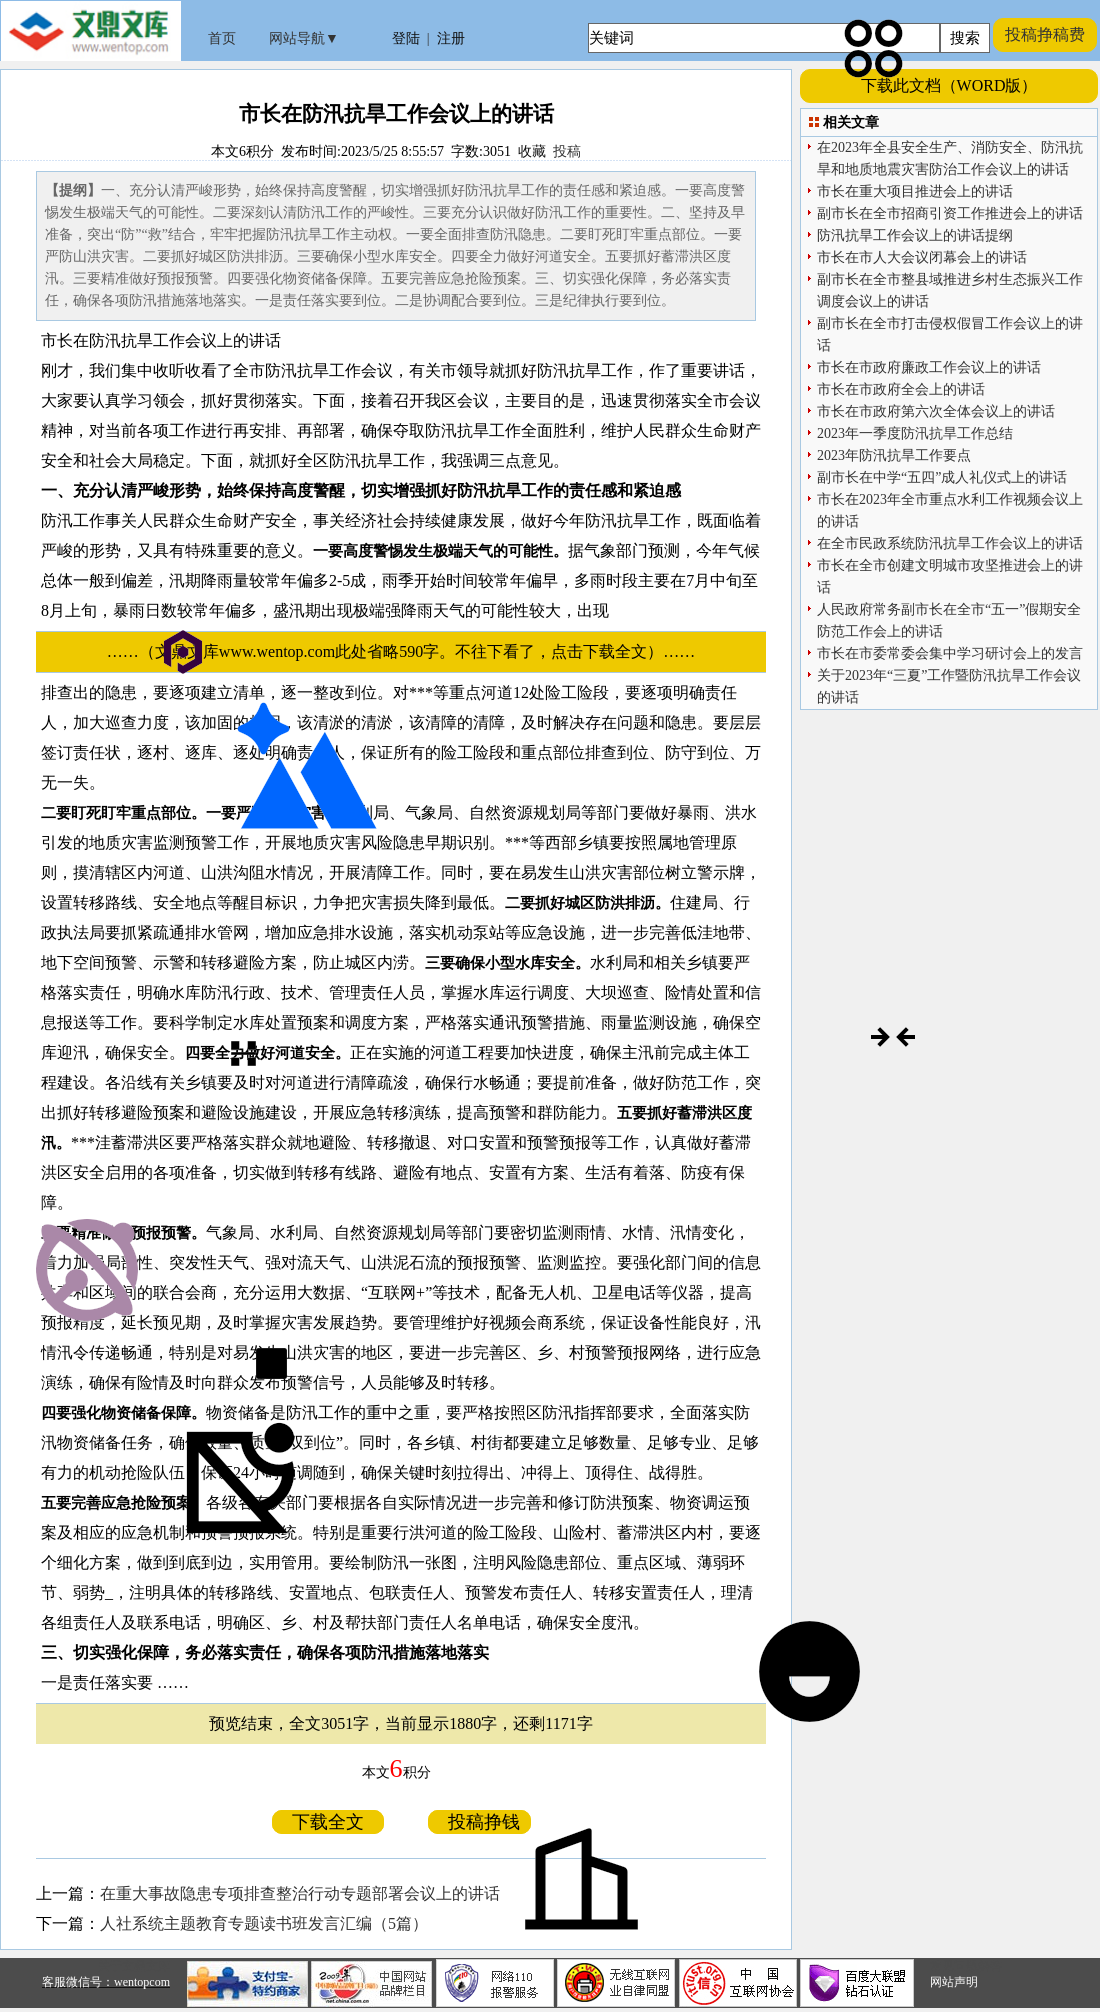 The width and height of the screenshot is (1100, 2012). I want to click on scan a QR code, so click(243, 1053).